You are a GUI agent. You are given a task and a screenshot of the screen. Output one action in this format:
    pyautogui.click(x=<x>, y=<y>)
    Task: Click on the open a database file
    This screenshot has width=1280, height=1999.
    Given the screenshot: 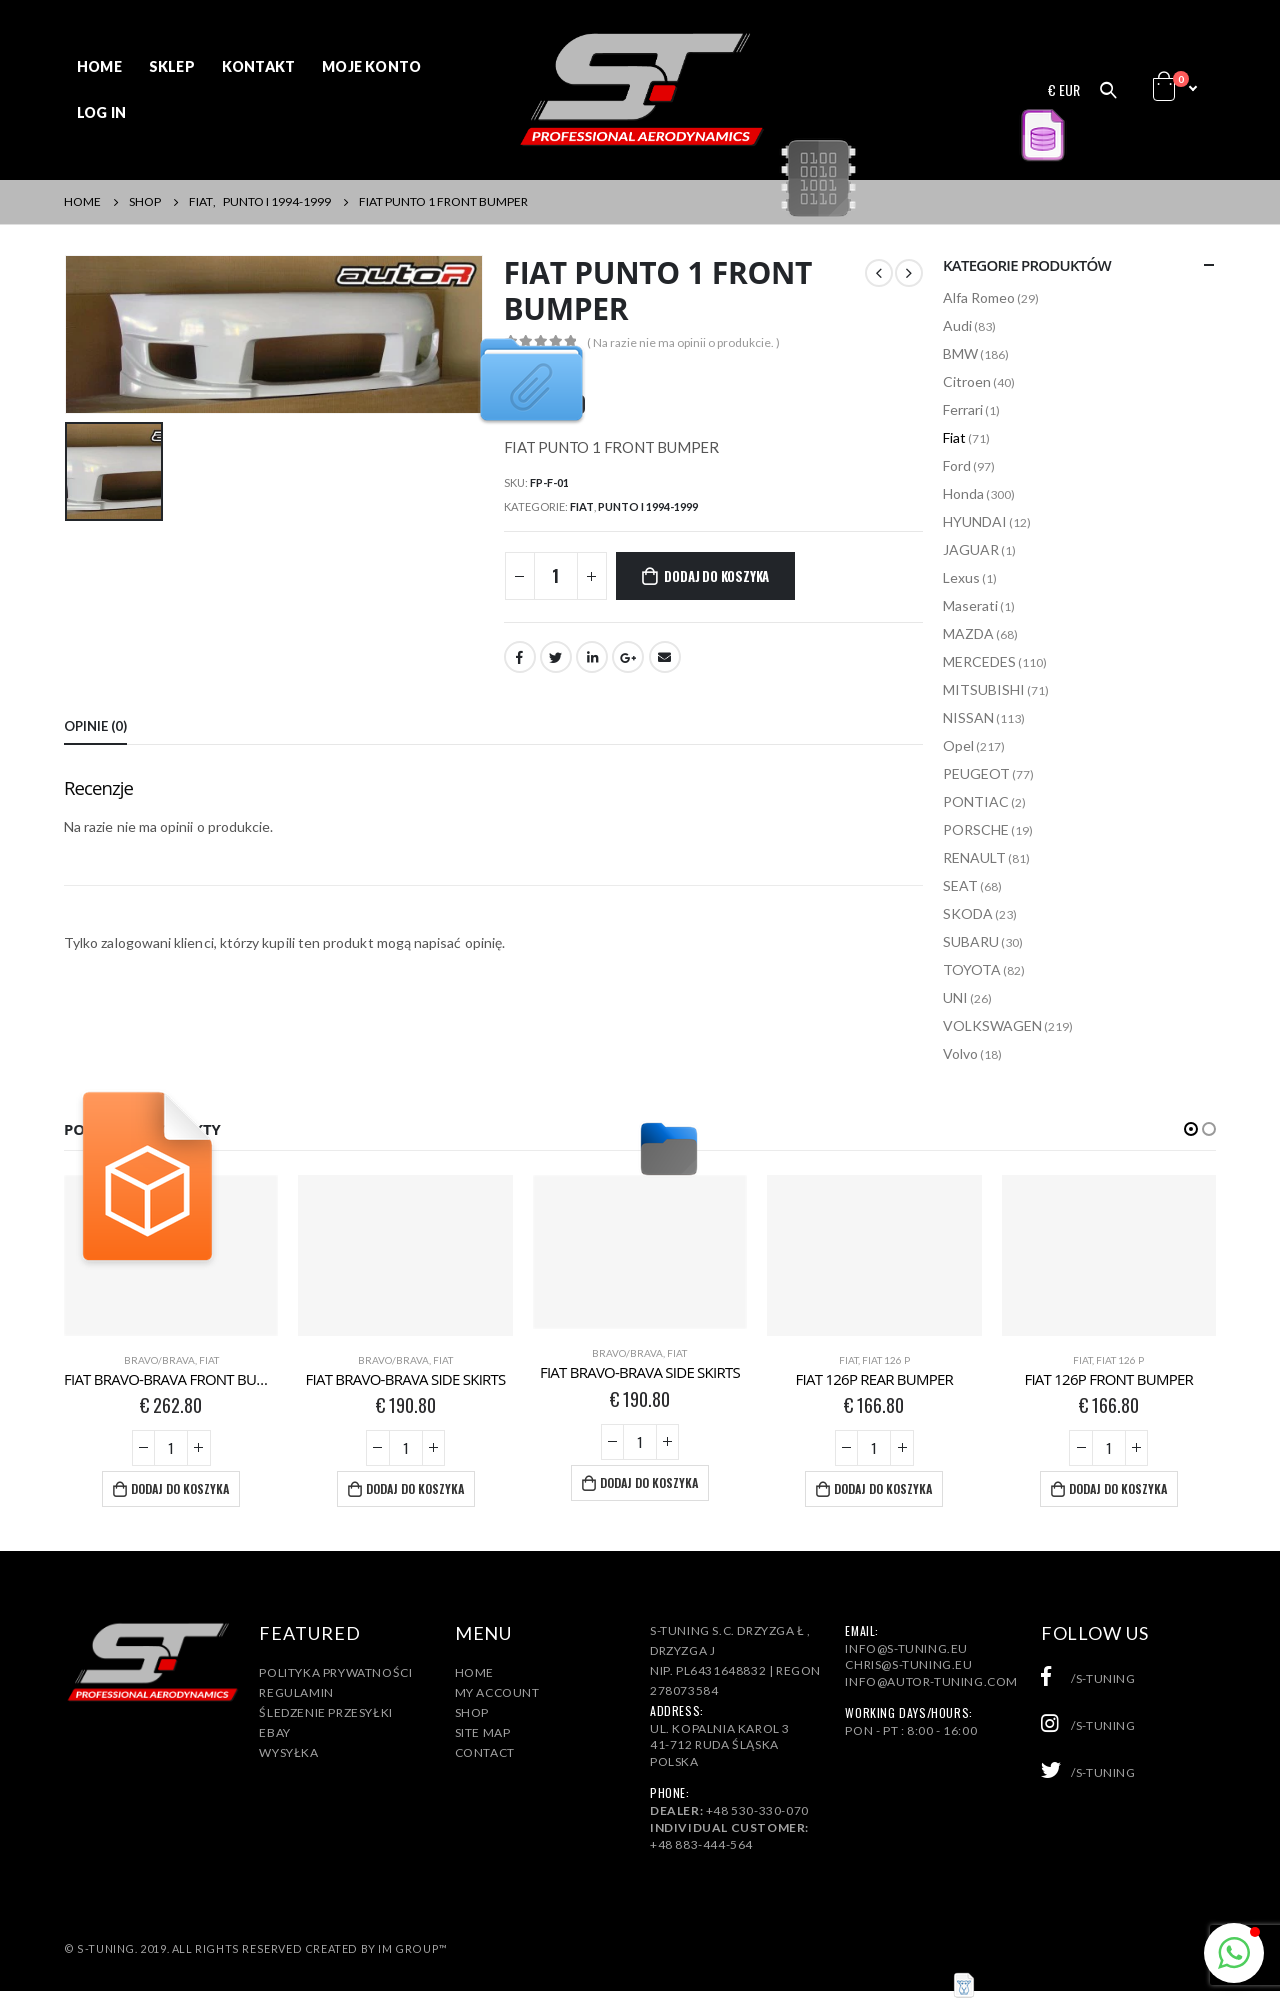 What is the action you would take?
    pyautogui.click(x=1043, y=135)
    